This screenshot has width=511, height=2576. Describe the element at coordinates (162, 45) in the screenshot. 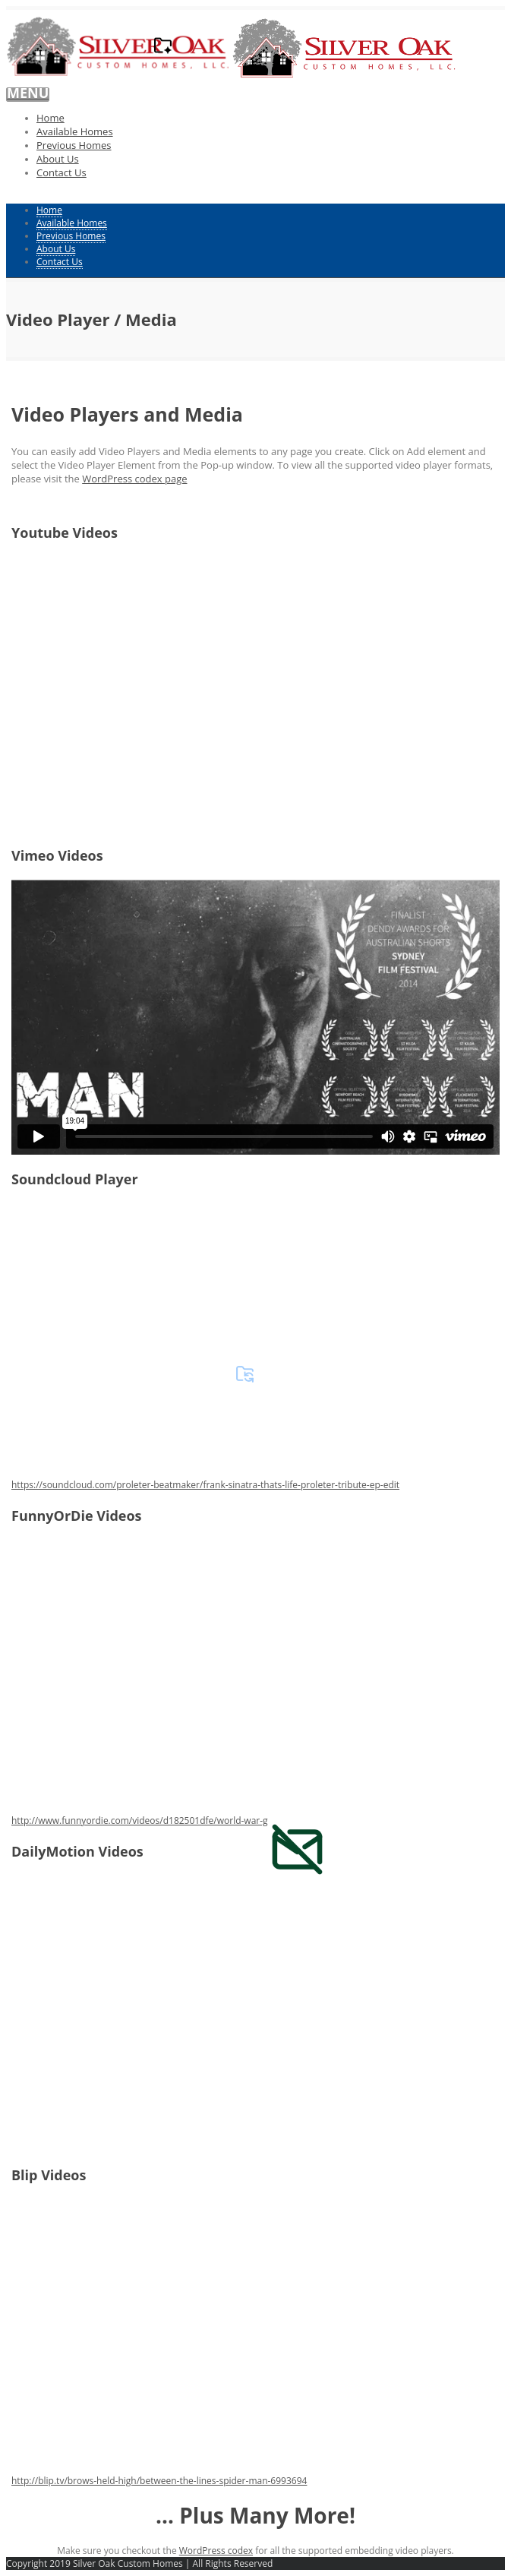

I see `create a new space or workspace` at that location.